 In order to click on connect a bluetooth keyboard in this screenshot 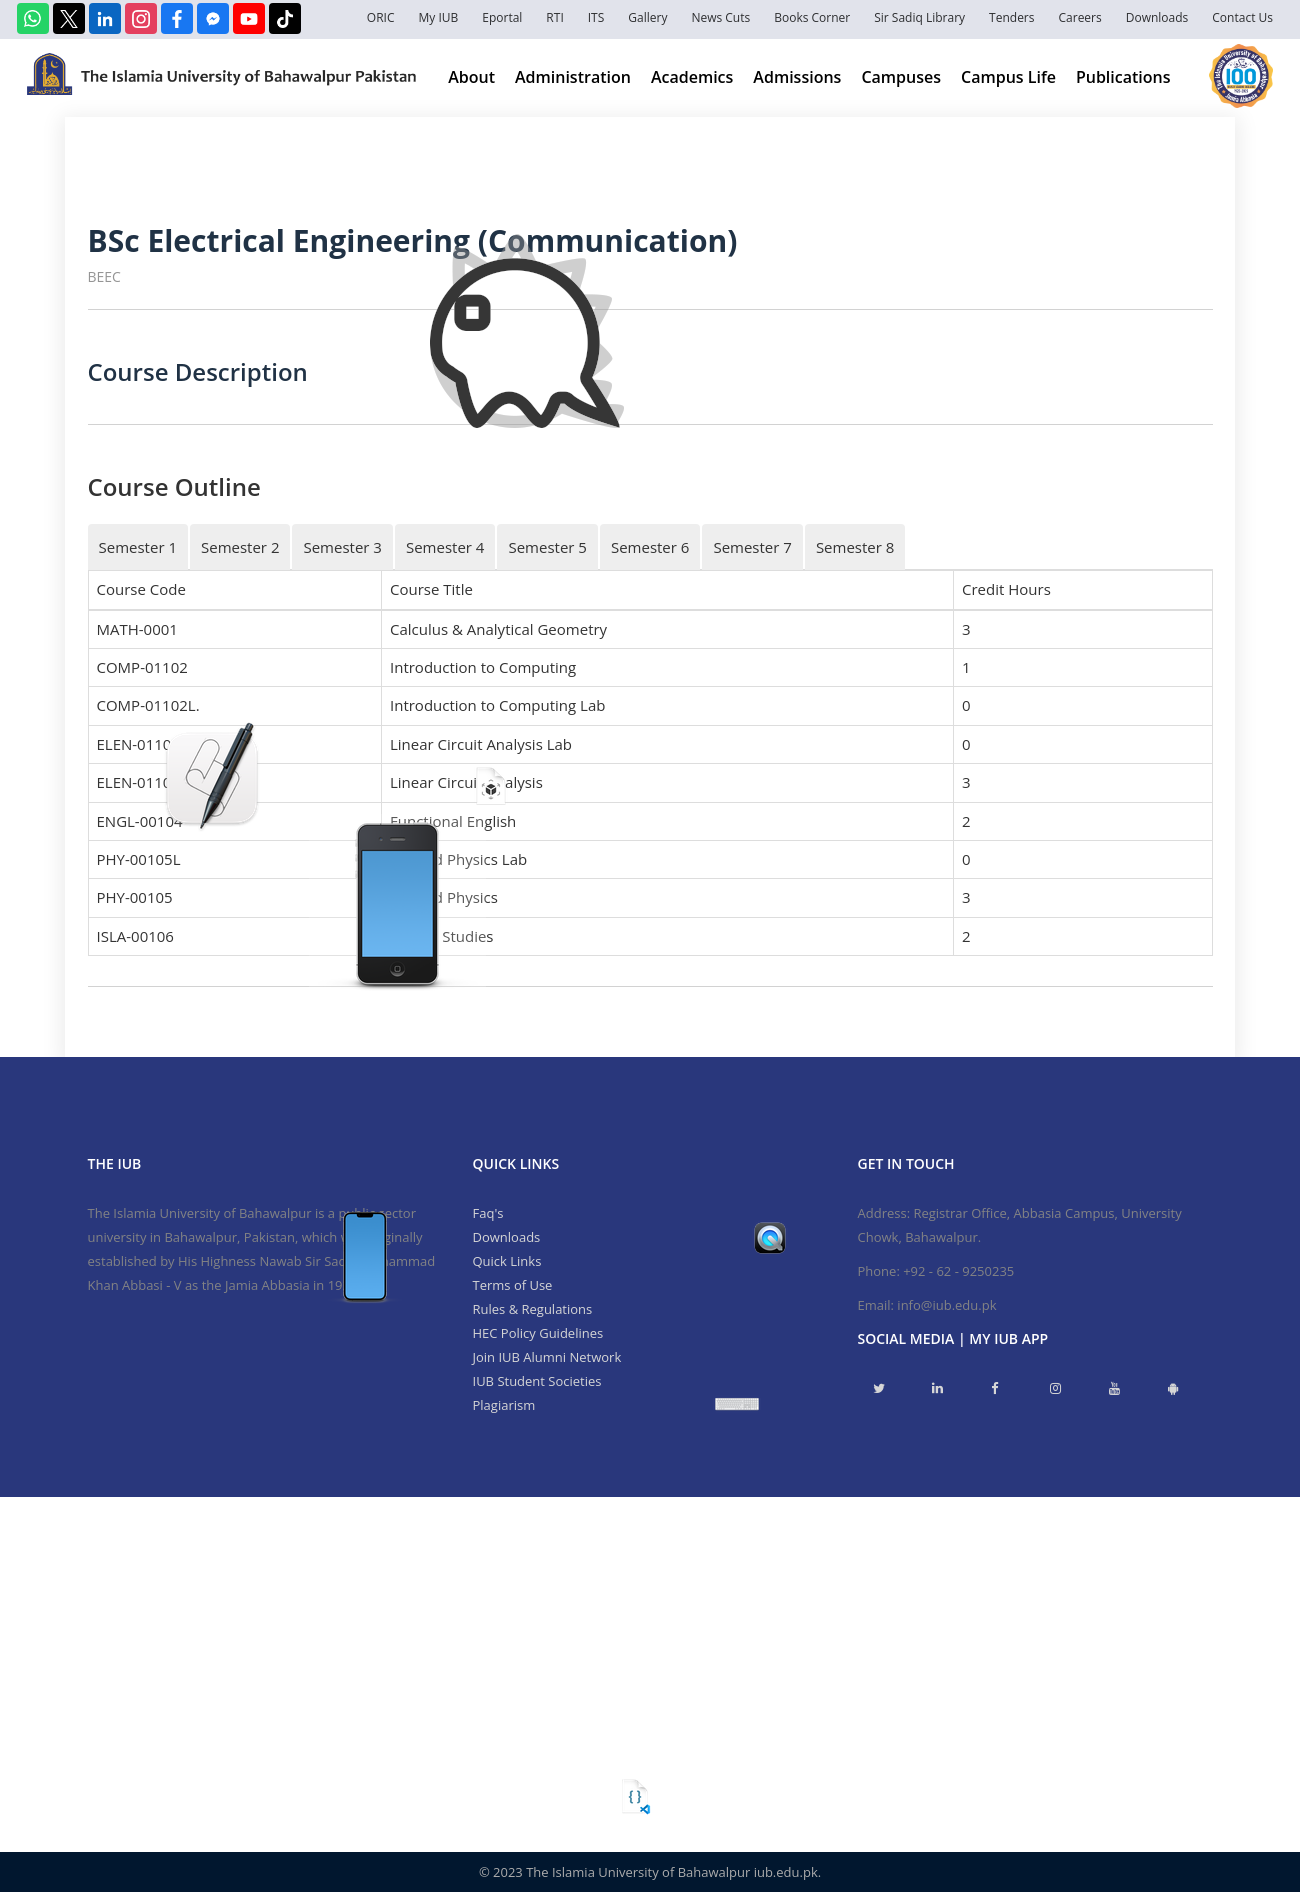, I will do `click(737, 1404)`.